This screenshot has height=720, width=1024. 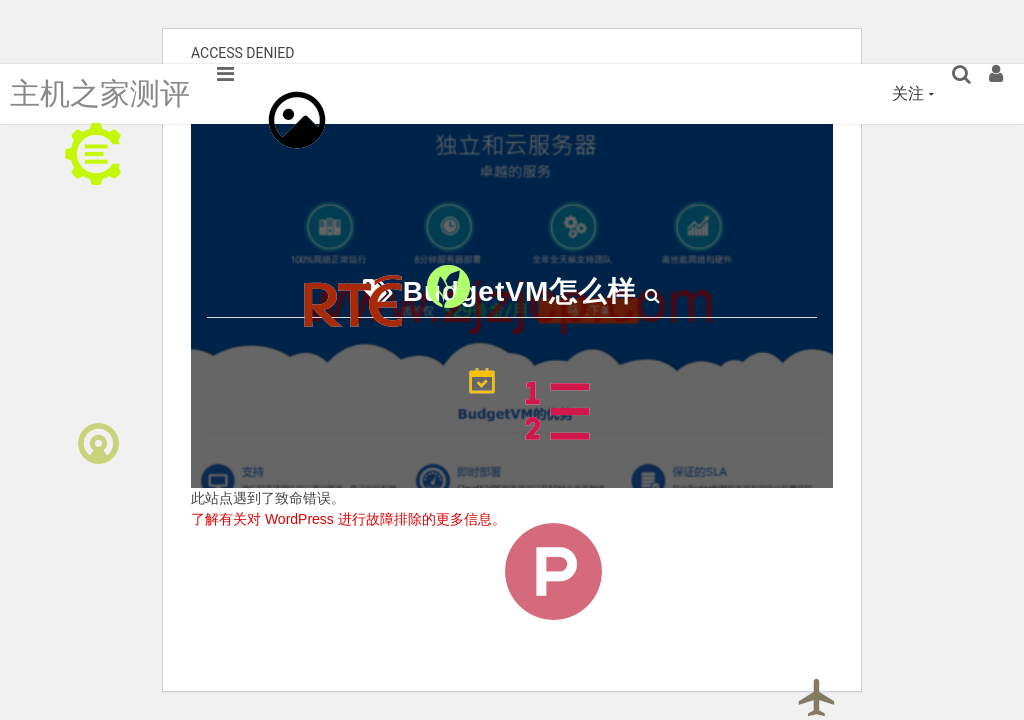 I want to click on open compiler explorer tool, so click(x=93, y=154).